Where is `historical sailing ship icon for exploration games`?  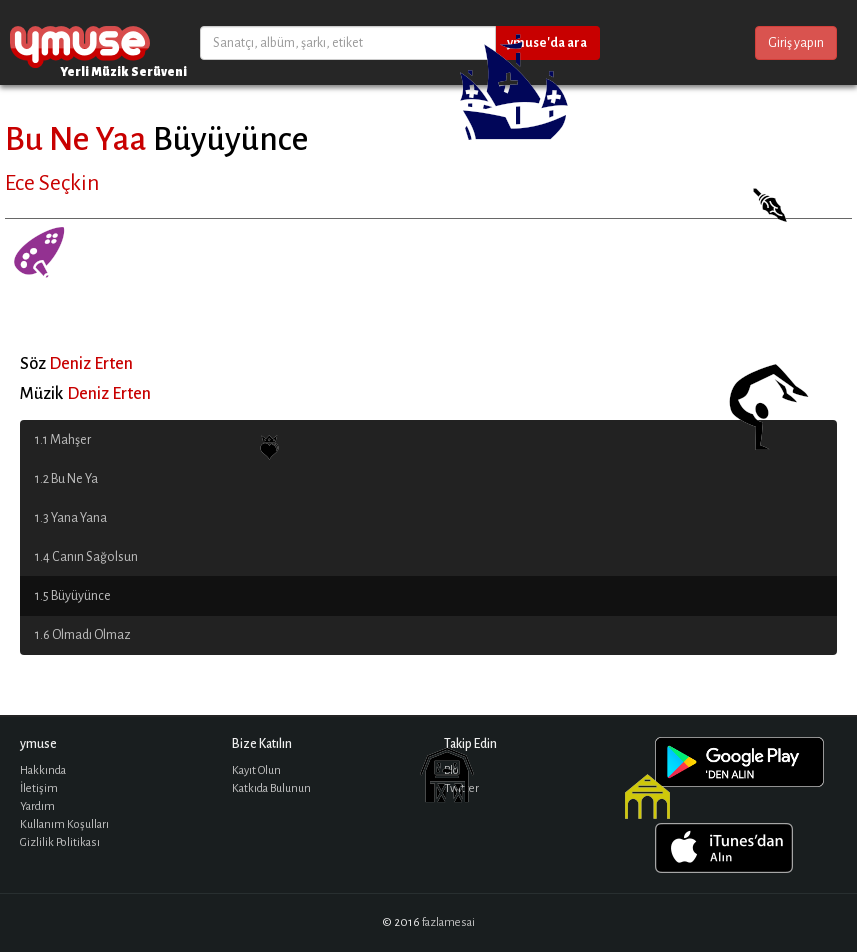 historical sailing ship icon for exploration games is located at coordinates (514, 85).